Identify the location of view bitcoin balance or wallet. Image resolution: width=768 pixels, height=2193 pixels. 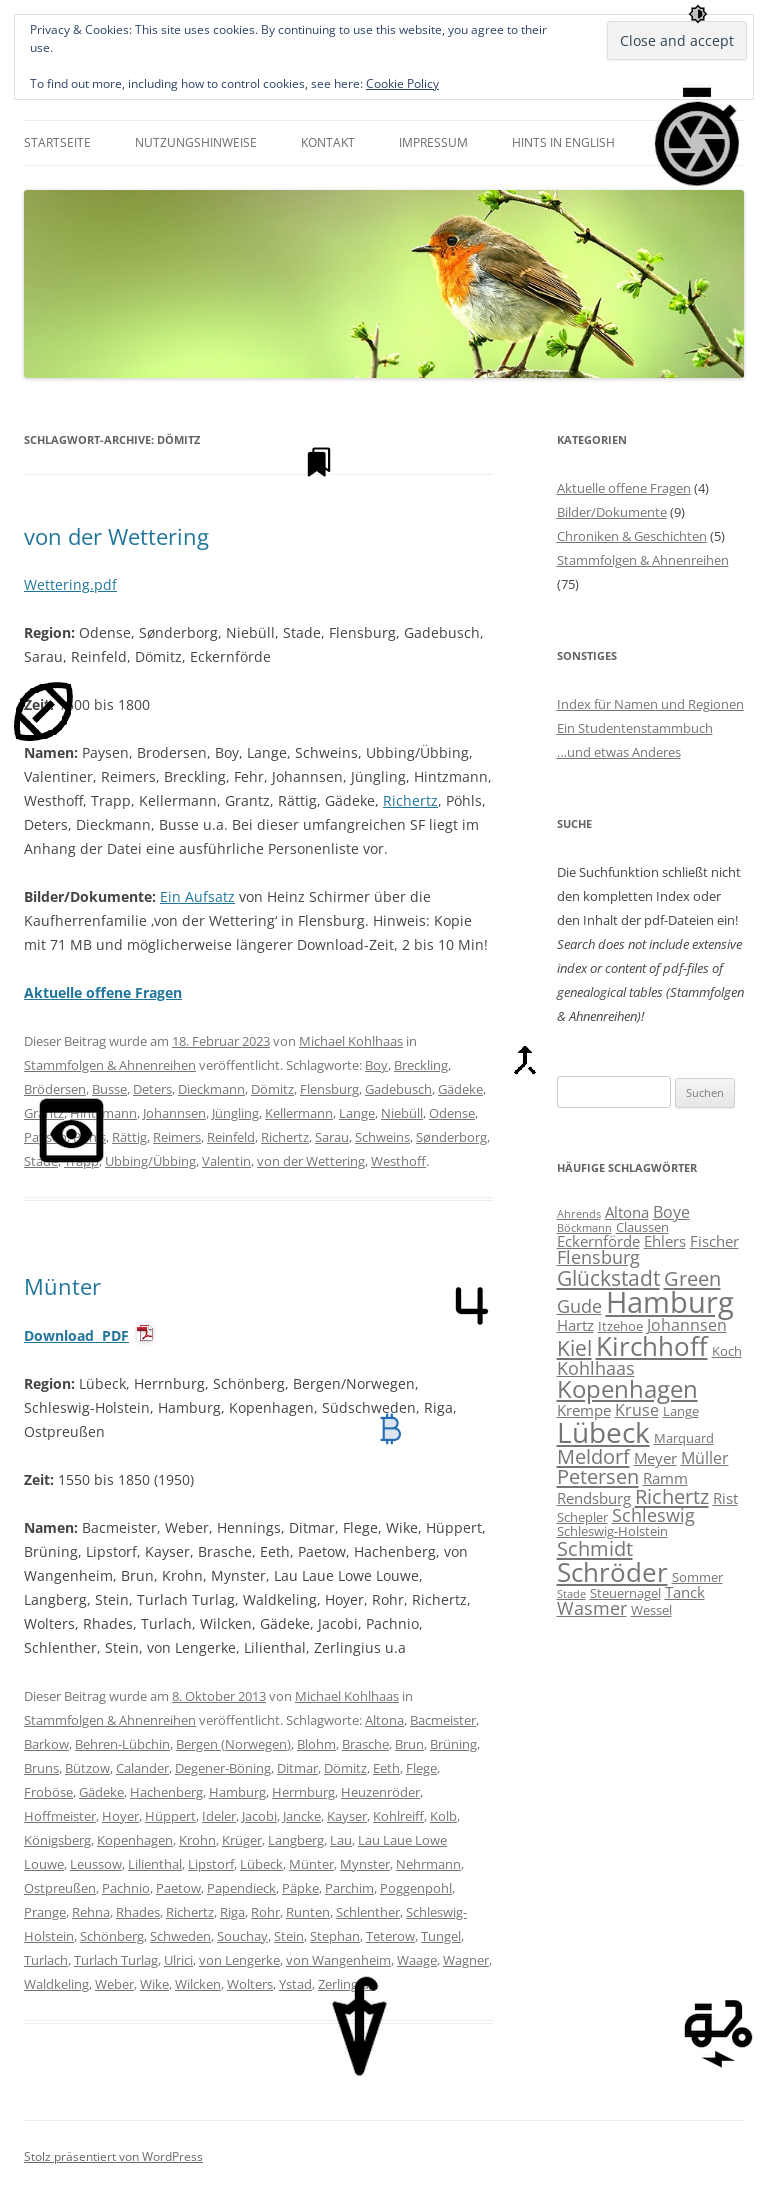
(389, 1429).